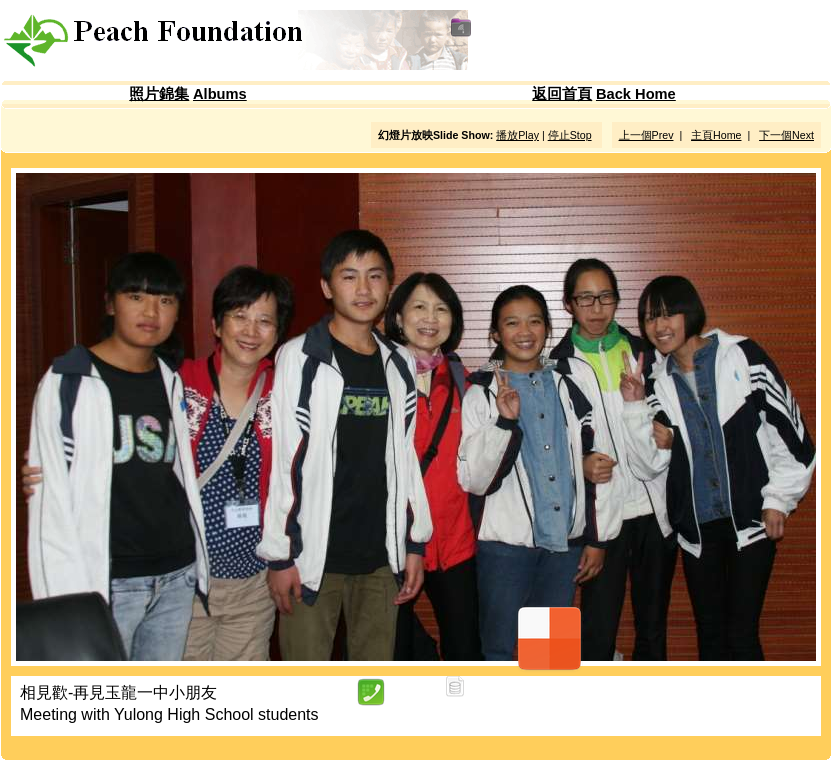  I want to click on folder synced with insync cloud service, so click(461, 27).